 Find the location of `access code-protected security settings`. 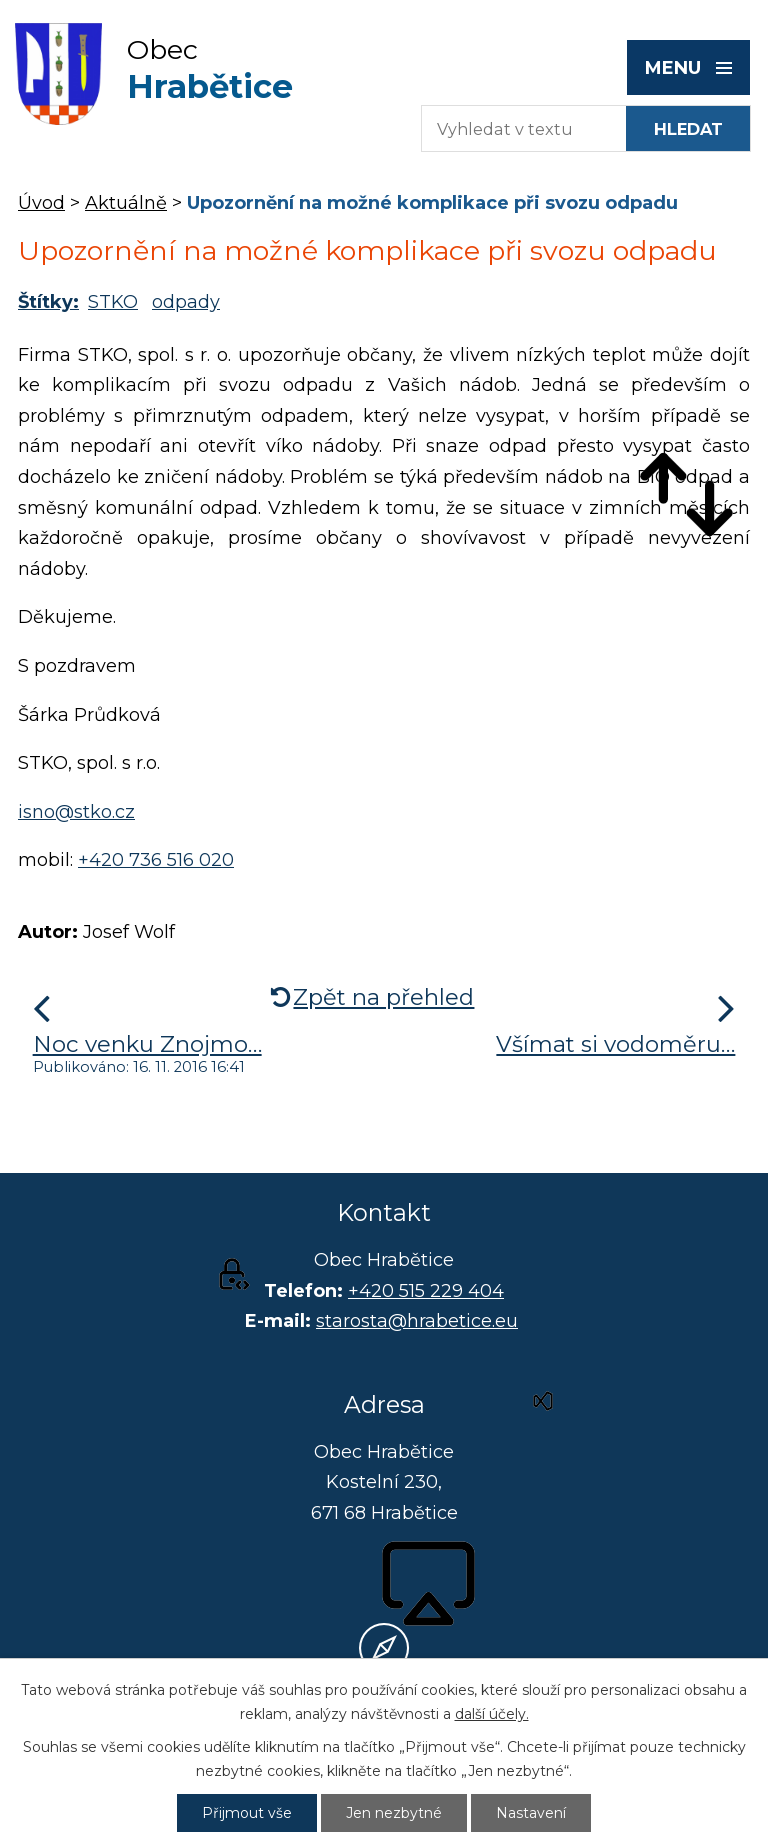

access code-protected security settings is located at coordinates (232, 1274).